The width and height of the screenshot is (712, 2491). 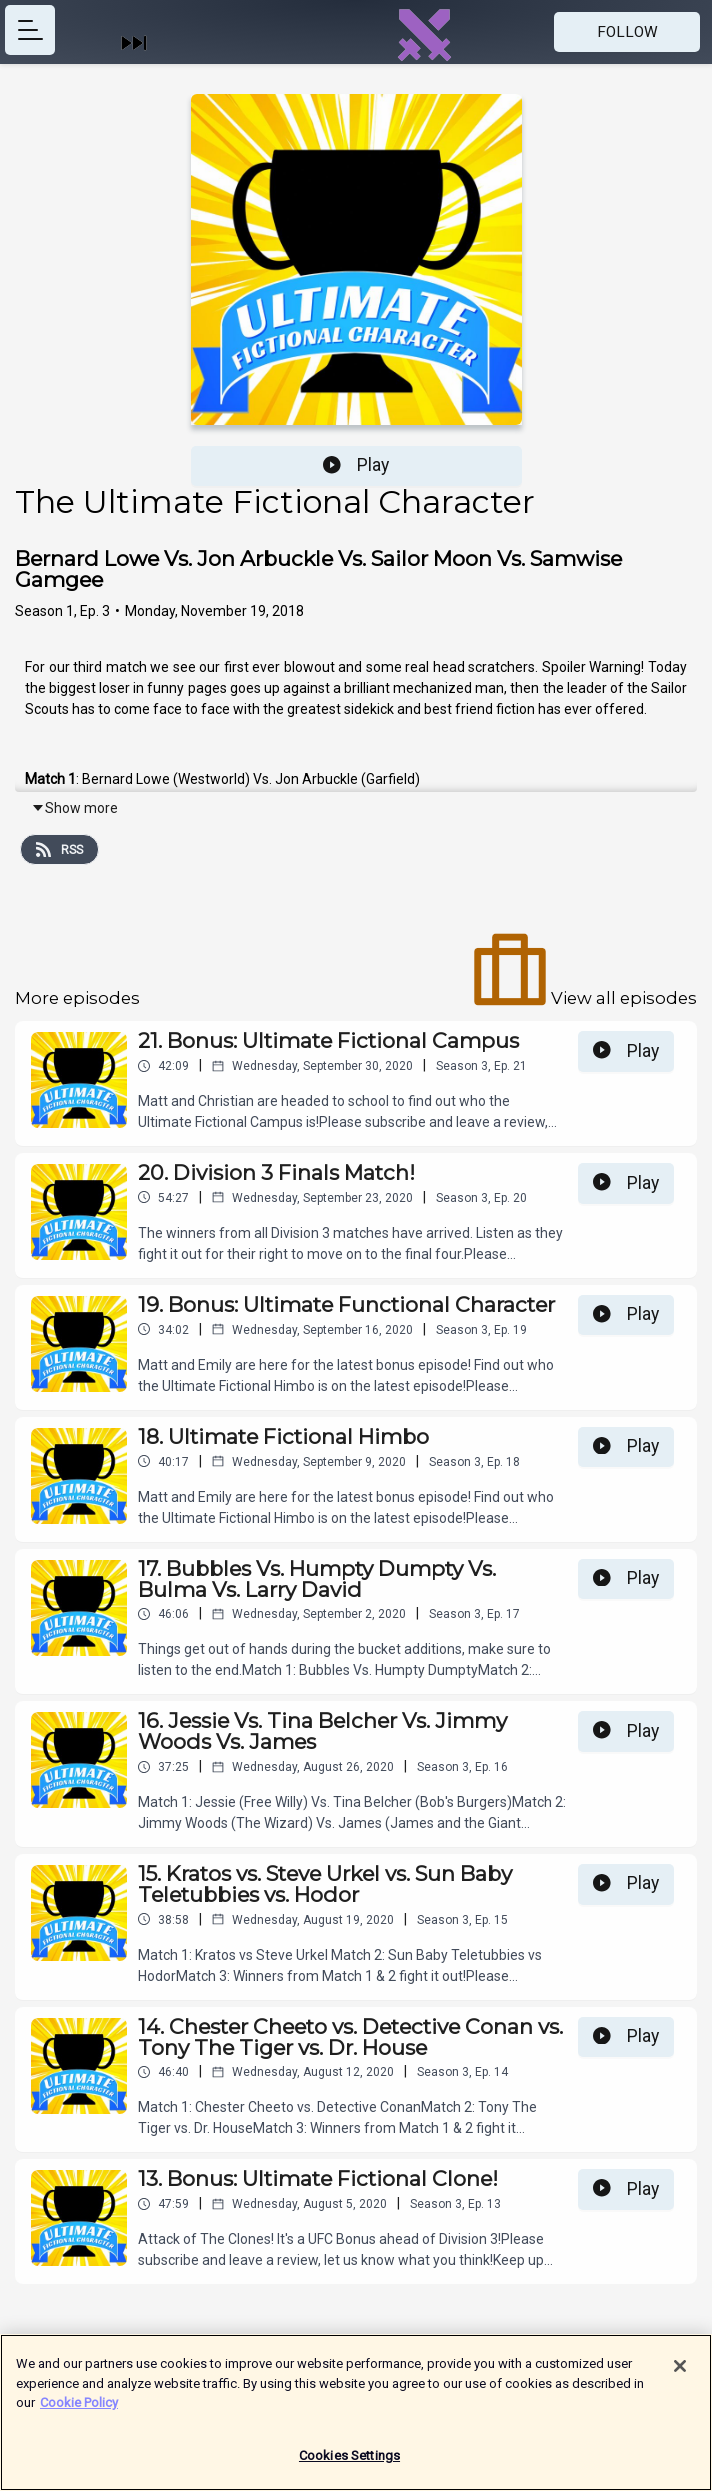 I want to click on skip to the end of the track, so click(x=134, y=43).